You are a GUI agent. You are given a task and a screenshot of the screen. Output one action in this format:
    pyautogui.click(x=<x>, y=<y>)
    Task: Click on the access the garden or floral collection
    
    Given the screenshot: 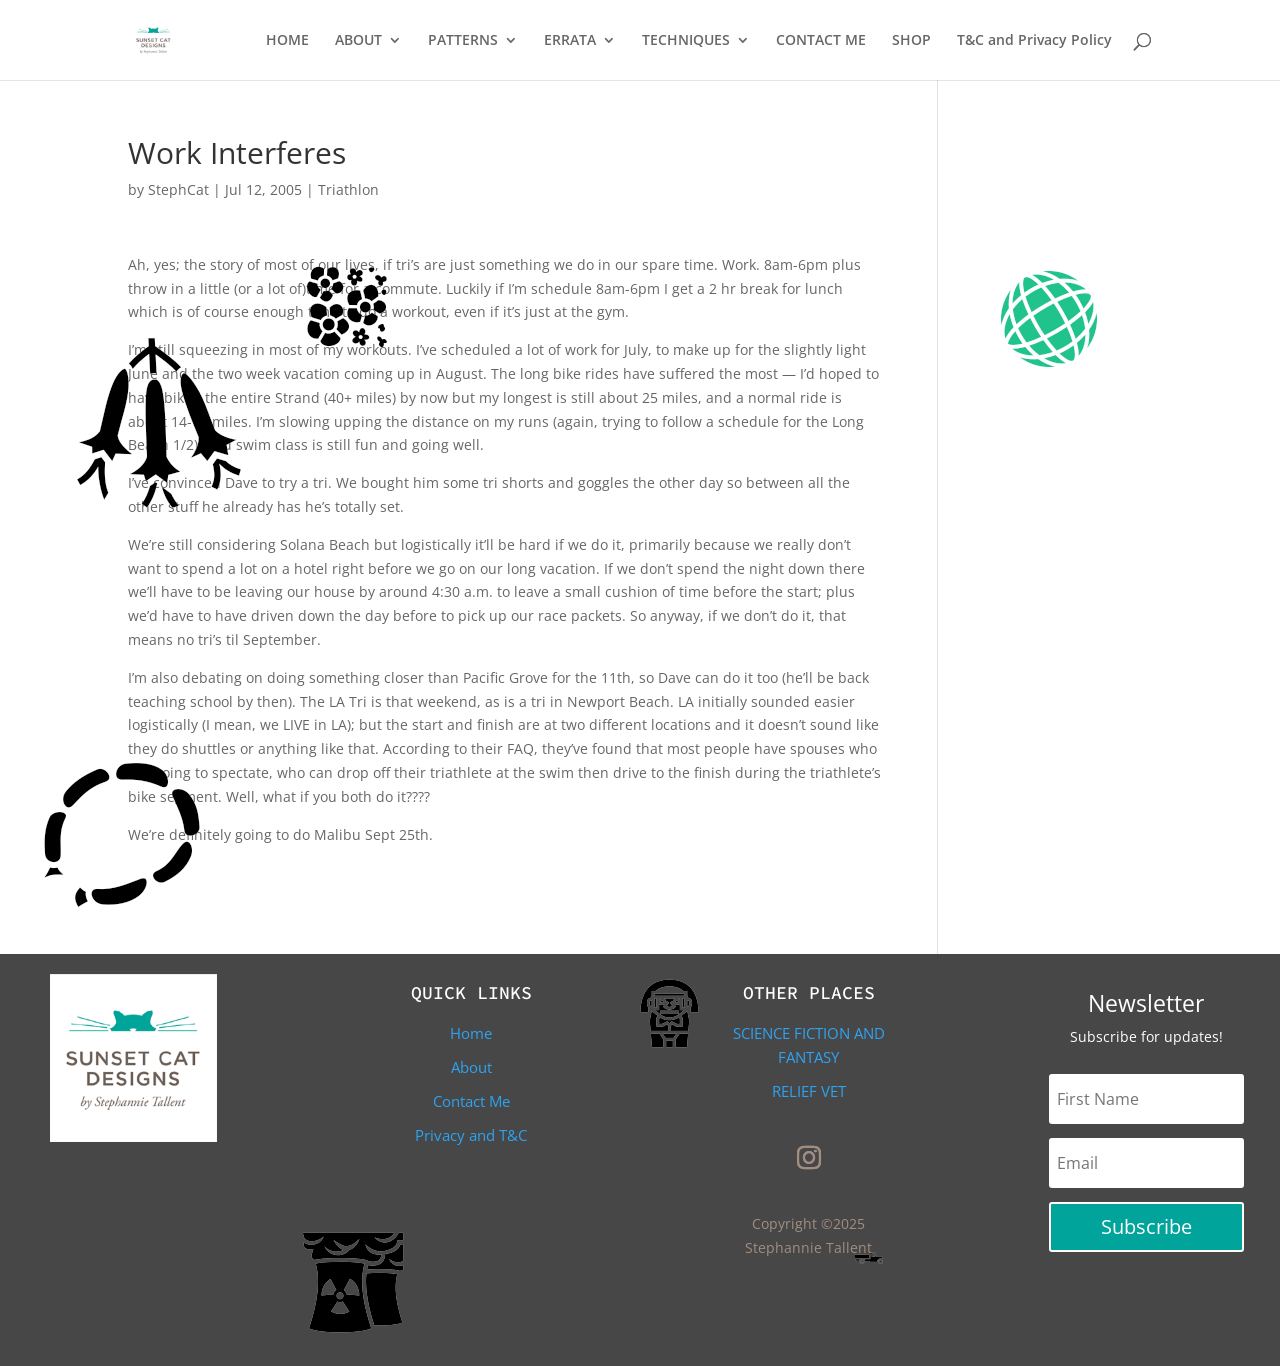 What is the action you would take?
    pyautogui.click(x=347, y=307)
    